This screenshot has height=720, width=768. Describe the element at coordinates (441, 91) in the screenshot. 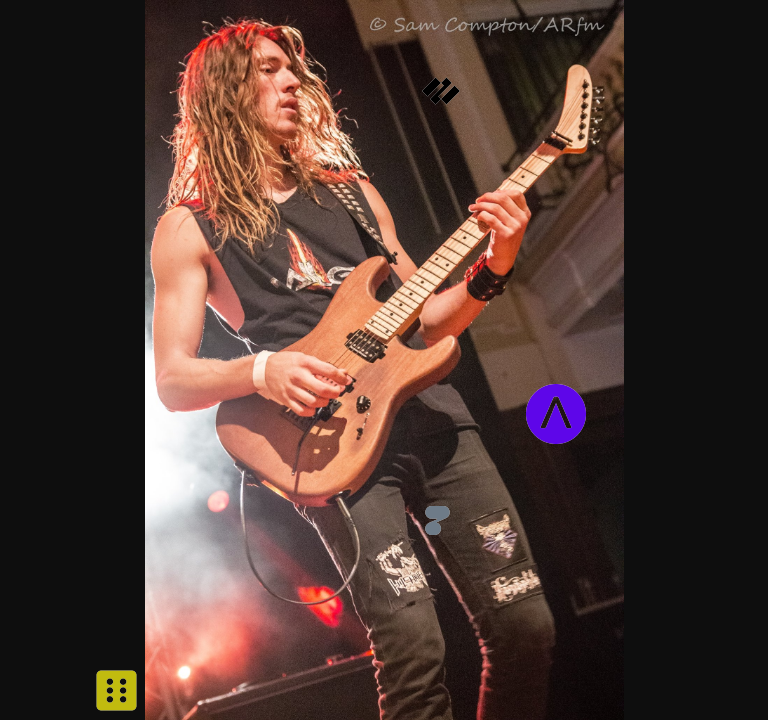

I see `palo alto networks company logo` at that location.